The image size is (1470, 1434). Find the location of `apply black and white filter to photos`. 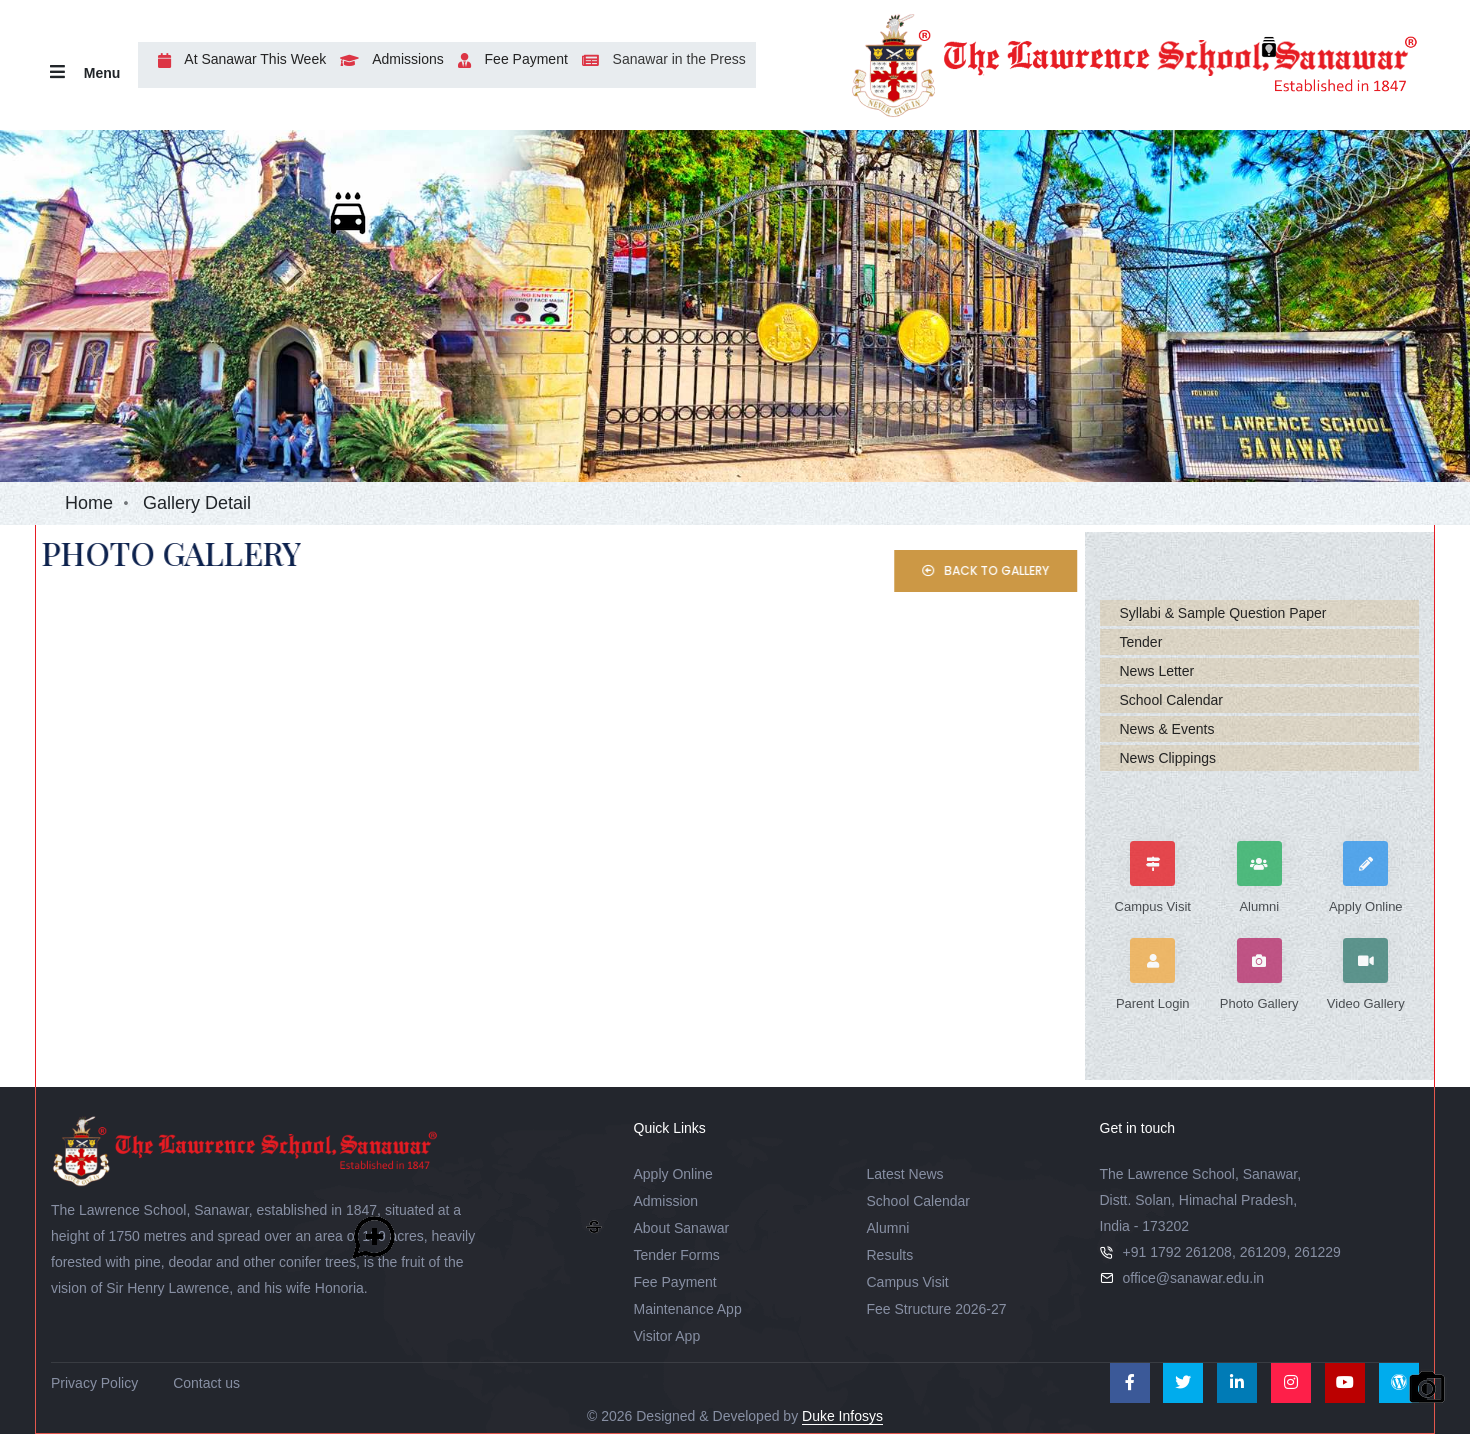

apply black and white filter to photos is located at coordinates (1427, 1387).